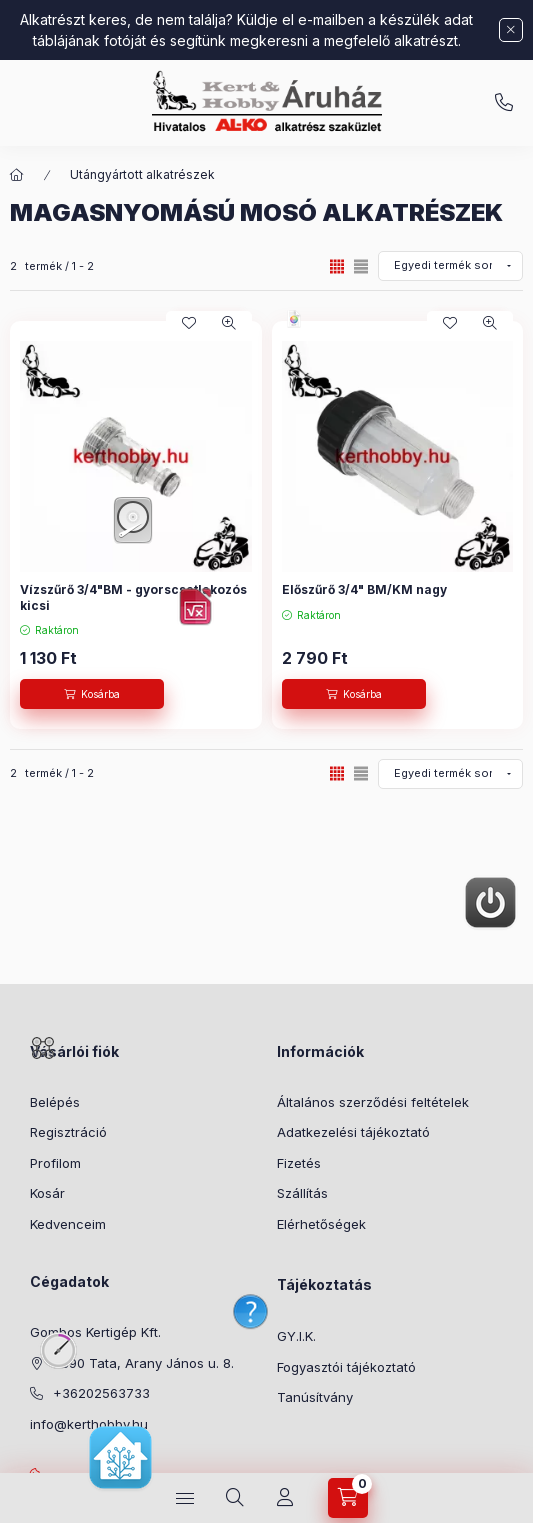  I want to click on access help and support documentation, so click(250, 1311).